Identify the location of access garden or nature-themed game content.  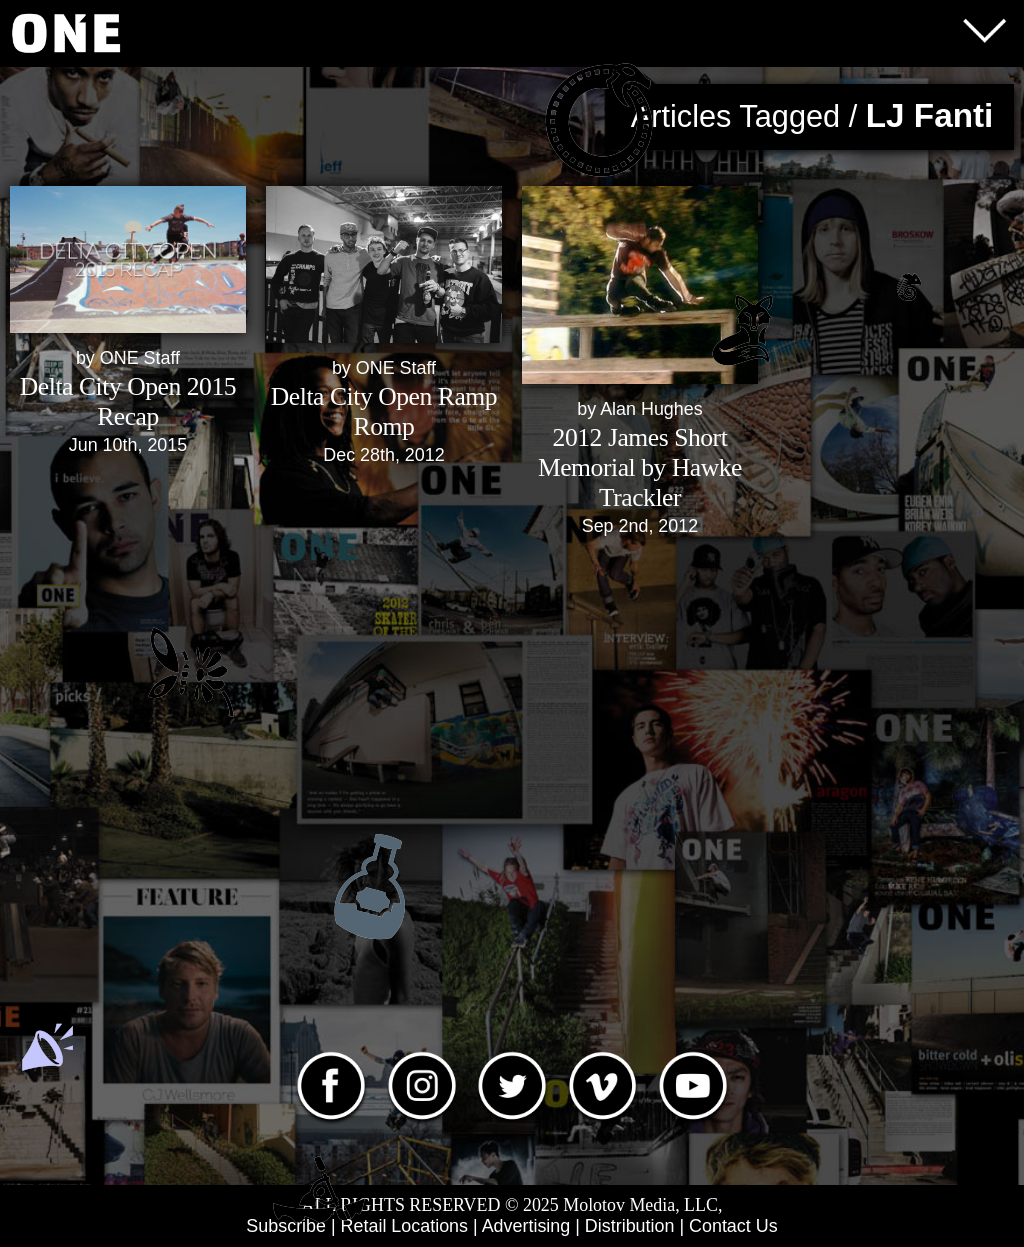
(189, 671).